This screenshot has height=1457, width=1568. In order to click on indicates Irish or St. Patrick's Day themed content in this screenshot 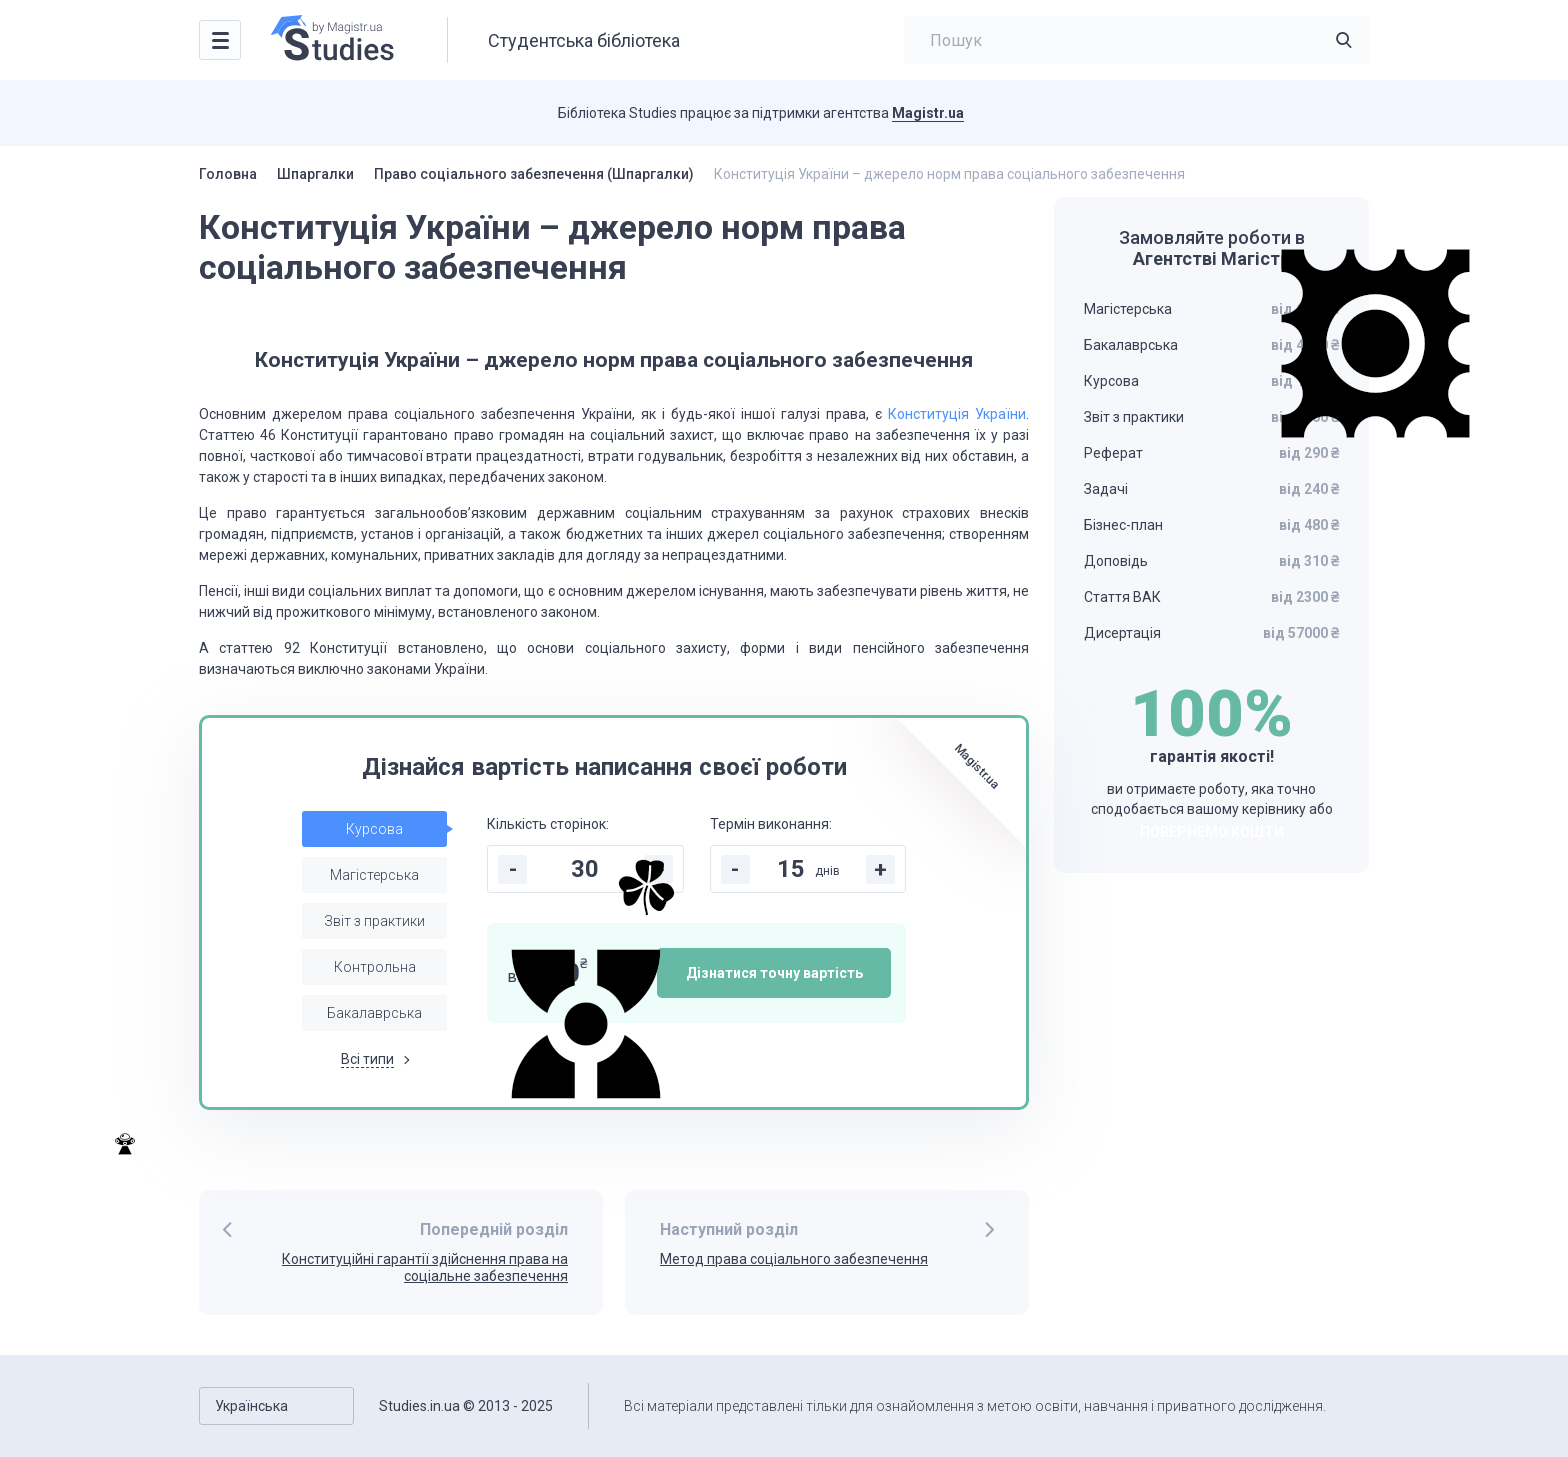, I will do `click(646, 887)`.